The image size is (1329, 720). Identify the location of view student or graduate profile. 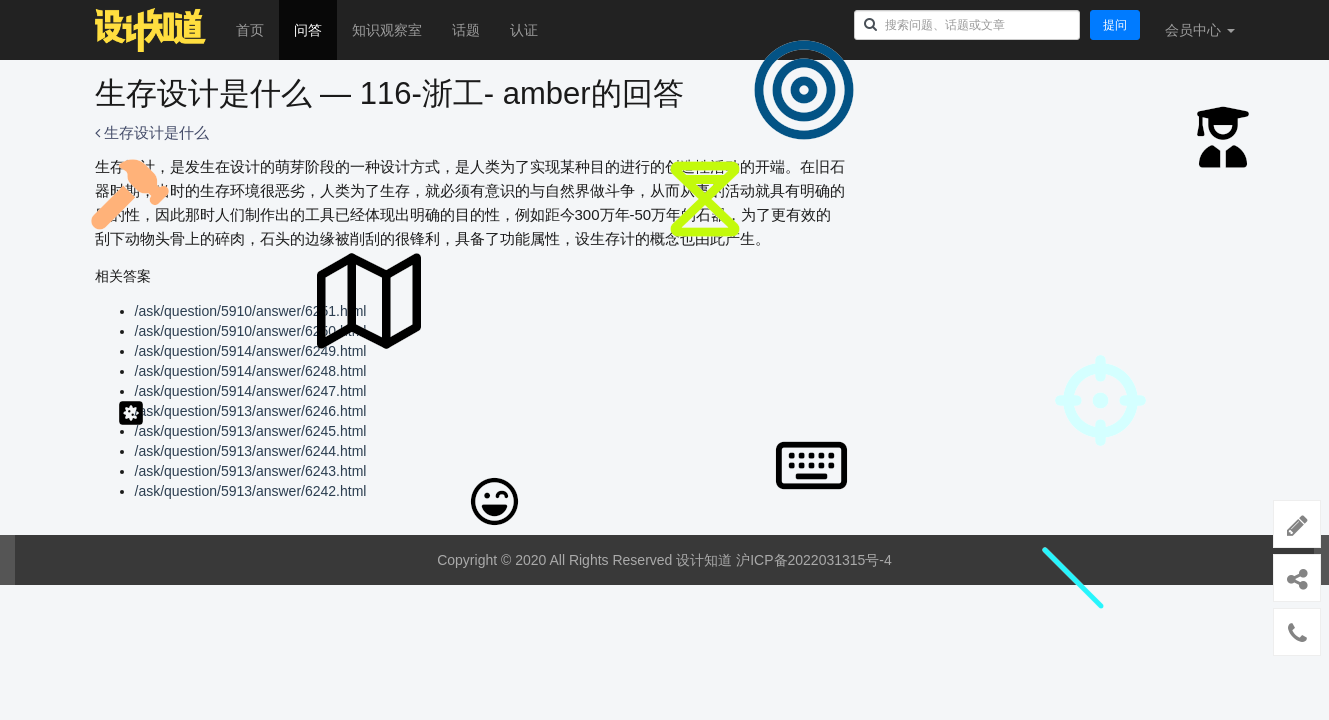
(1223, 138).